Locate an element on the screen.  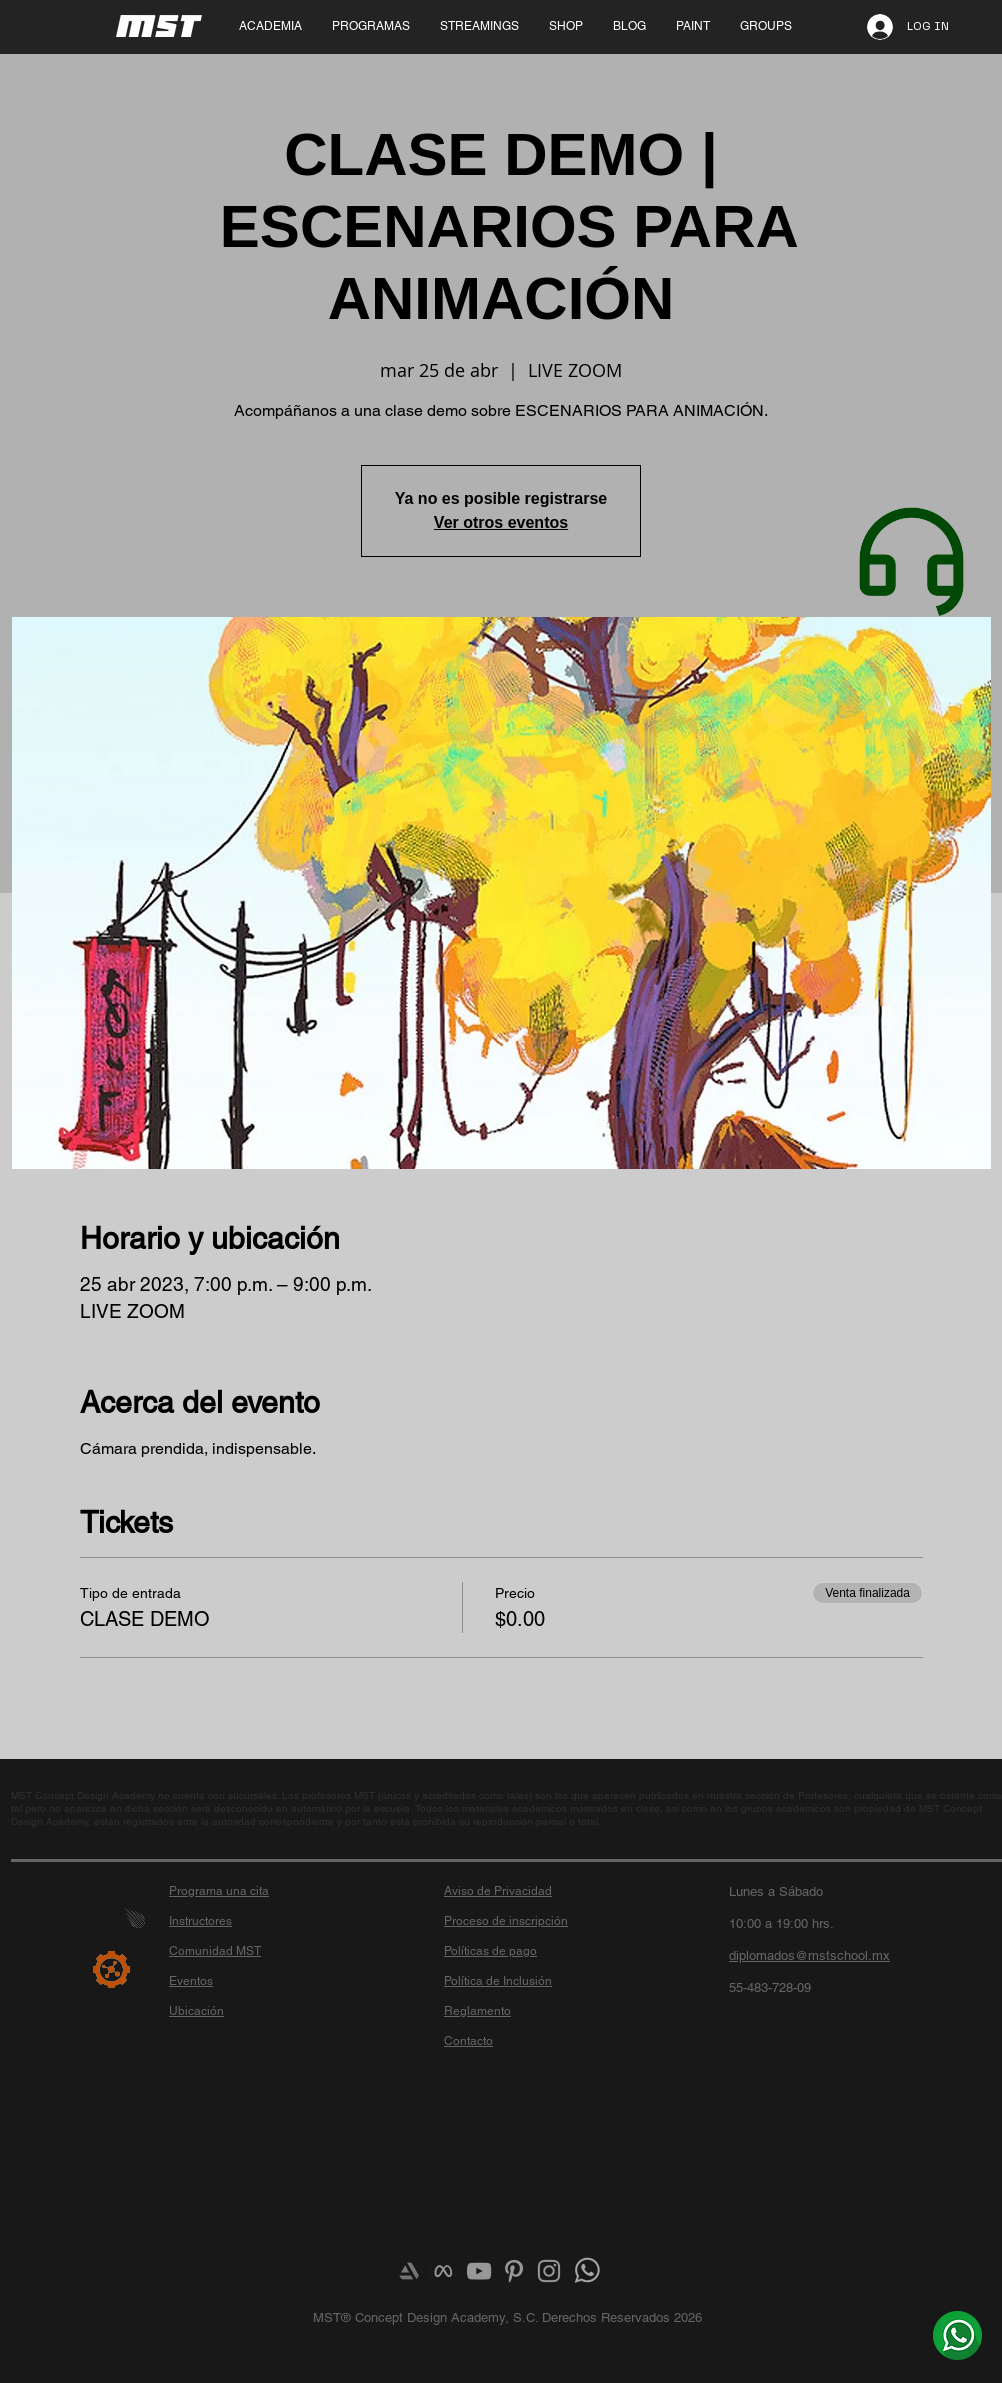
SVGO tool or SVG optimization settings is located at coordinates (111, 1969).